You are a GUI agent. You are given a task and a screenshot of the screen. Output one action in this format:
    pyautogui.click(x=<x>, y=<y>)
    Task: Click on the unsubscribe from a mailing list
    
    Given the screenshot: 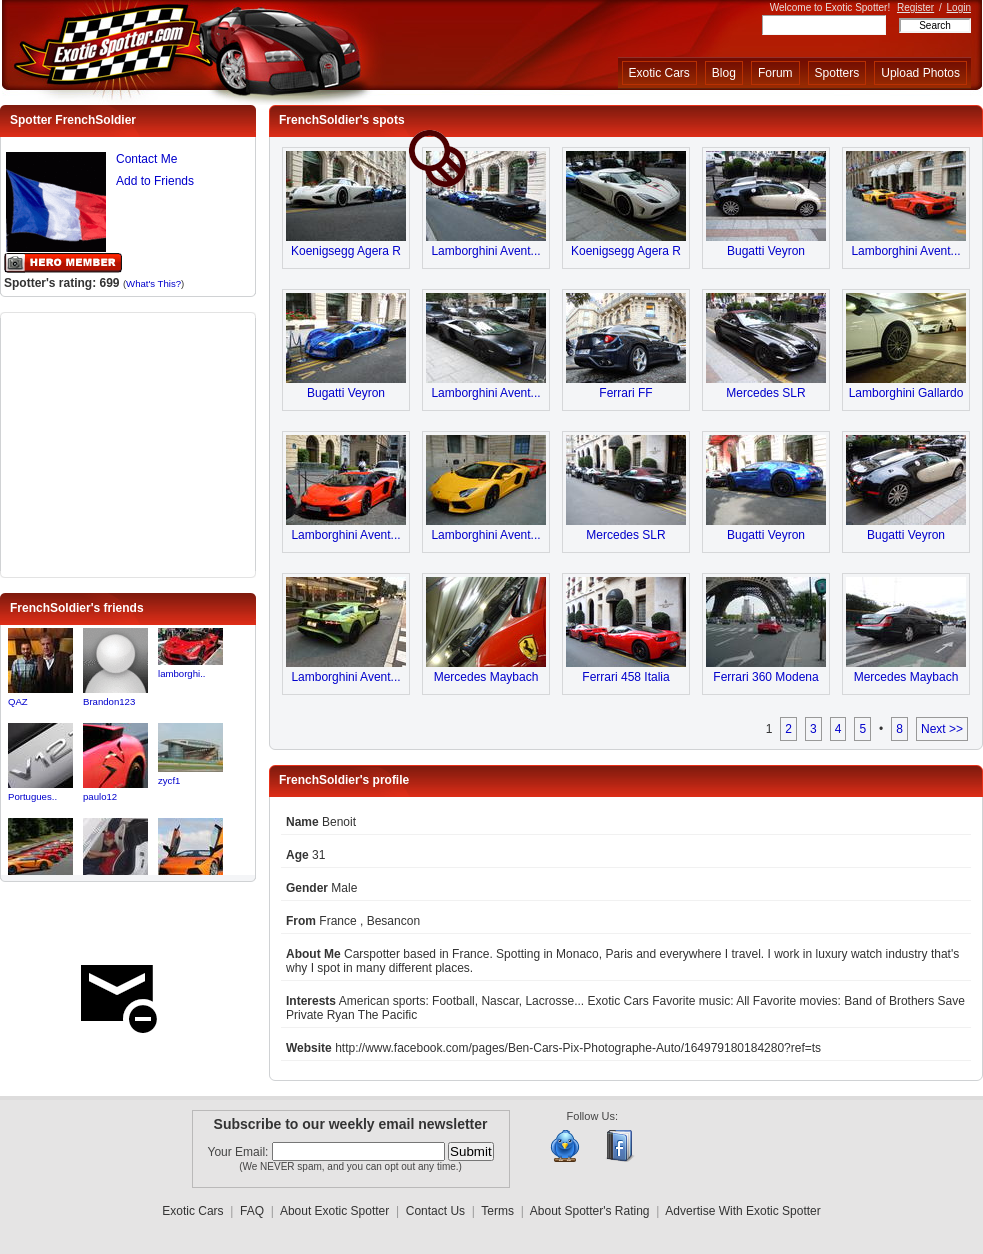 What is the action you would take?
    pyautogui.click(x=117, y=1001)
    